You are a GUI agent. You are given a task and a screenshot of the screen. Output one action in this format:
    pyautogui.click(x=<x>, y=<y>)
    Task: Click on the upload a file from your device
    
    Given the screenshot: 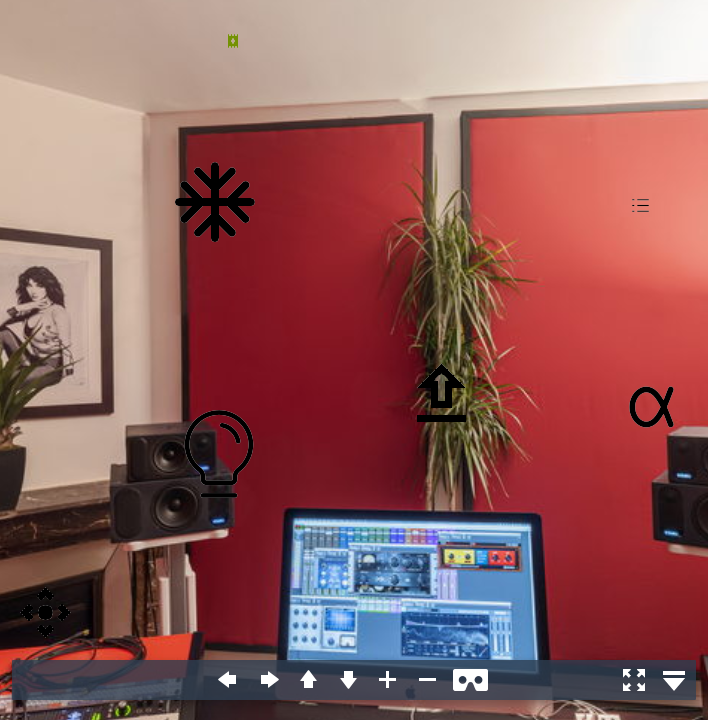 What is the action you would take?
    pyautogui.click(x=441, y=394)
    